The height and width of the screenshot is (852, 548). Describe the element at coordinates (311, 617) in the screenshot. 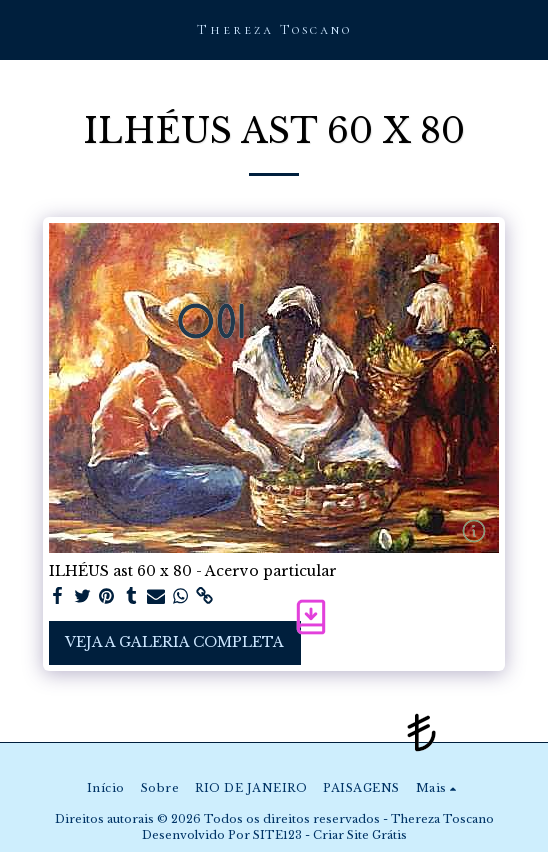

I see `download a book or ebook` at that location.